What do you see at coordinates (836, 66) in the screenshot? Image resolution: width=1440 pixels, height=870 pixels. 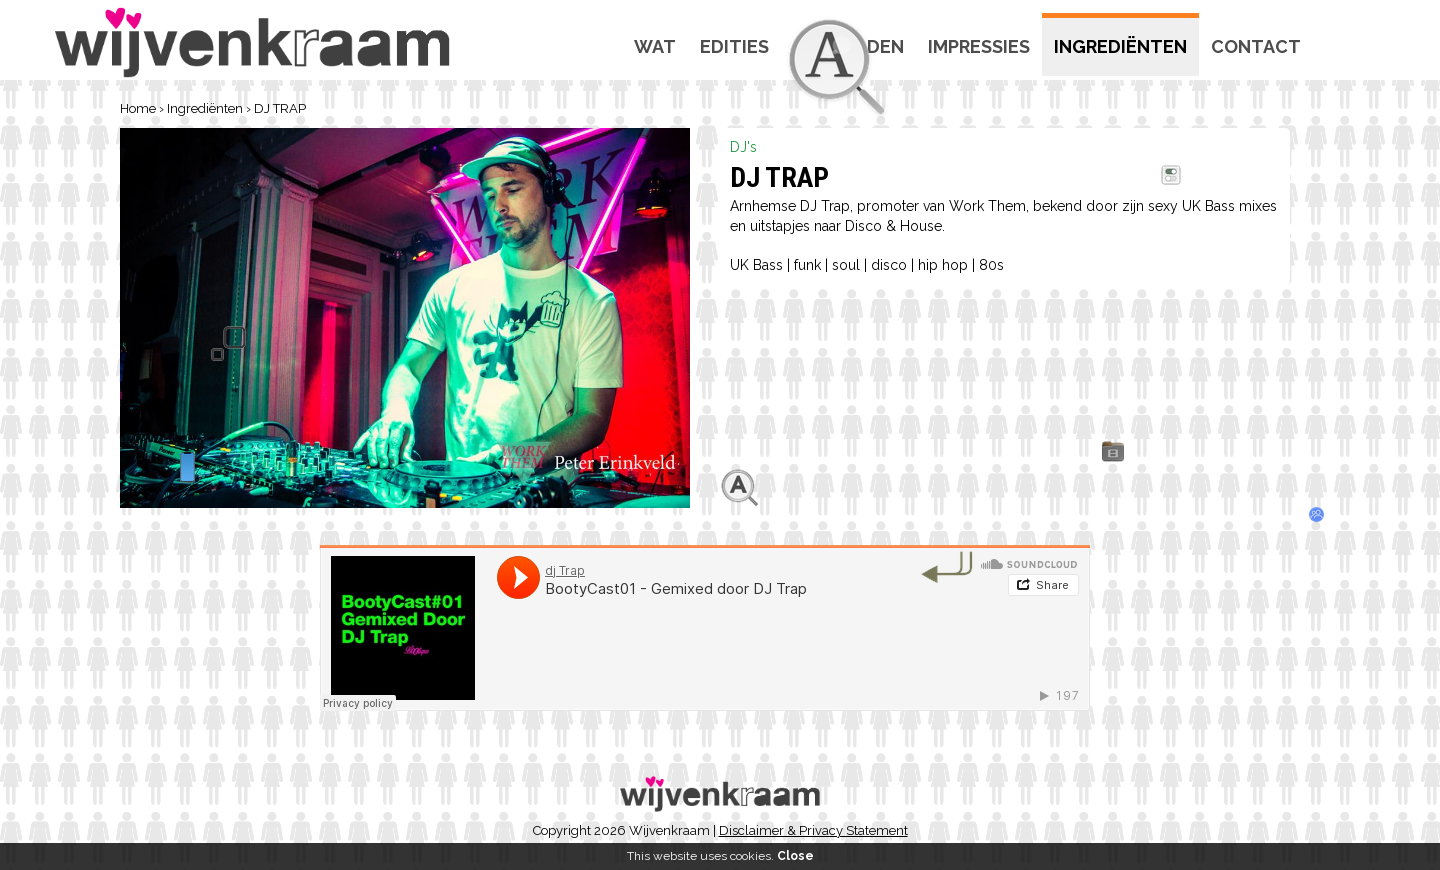 I see `search within emails or messages` at bounding box center [836, 66].